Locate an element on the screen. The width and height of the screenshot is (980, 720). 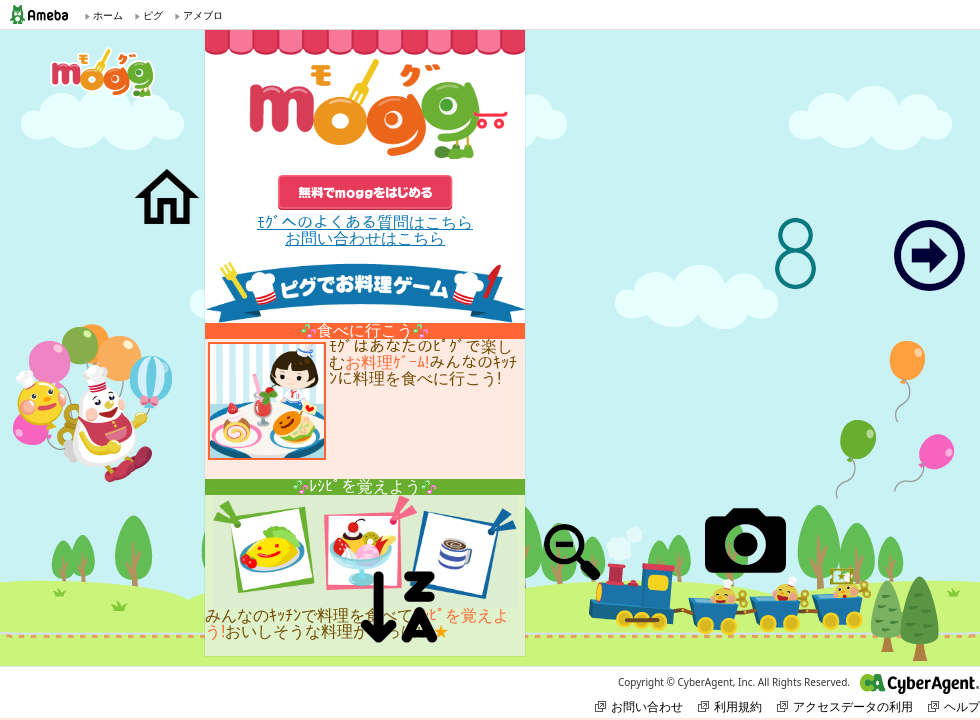
browse skateboarding gear or products is located at coordinates (490, 118).